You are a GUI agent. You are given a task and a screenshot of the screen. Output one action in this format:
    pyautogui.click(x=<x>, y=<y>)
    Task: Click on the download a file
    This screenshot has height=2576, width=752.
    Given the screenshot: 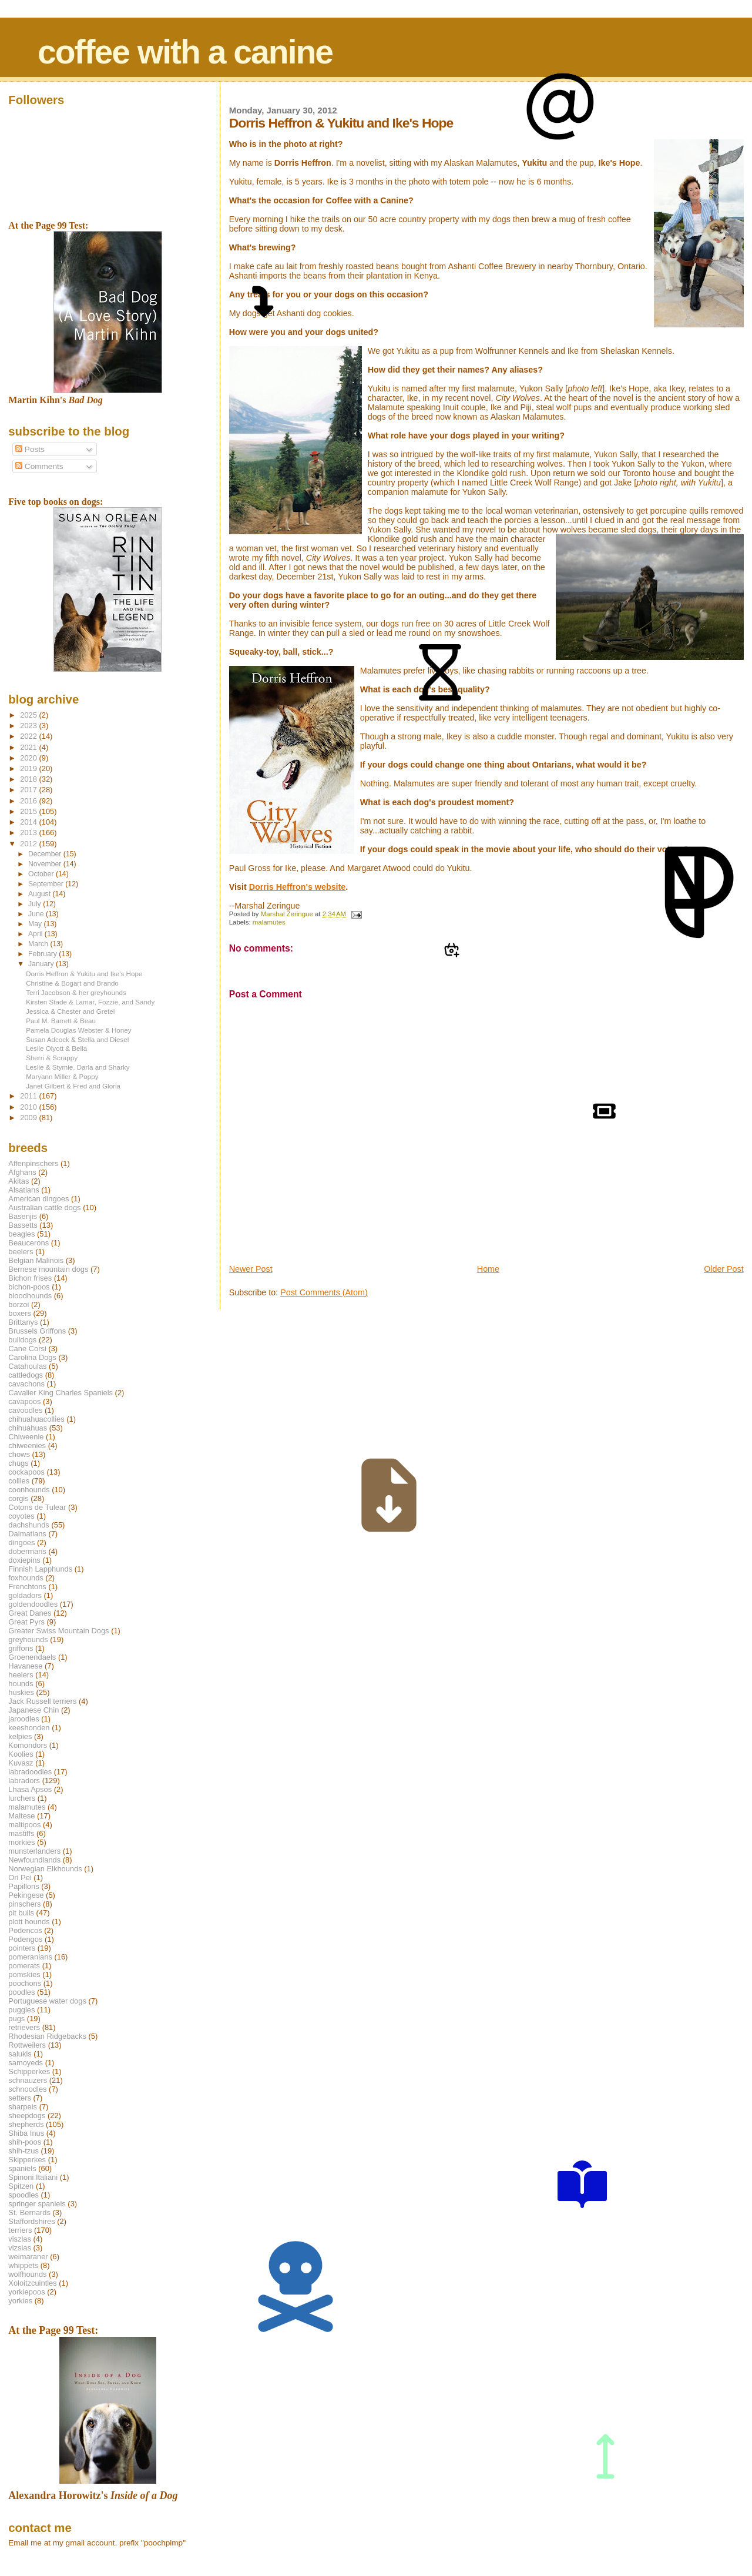 What is the action you would take?
    pyautogui.click(x=389, y=1495)
    